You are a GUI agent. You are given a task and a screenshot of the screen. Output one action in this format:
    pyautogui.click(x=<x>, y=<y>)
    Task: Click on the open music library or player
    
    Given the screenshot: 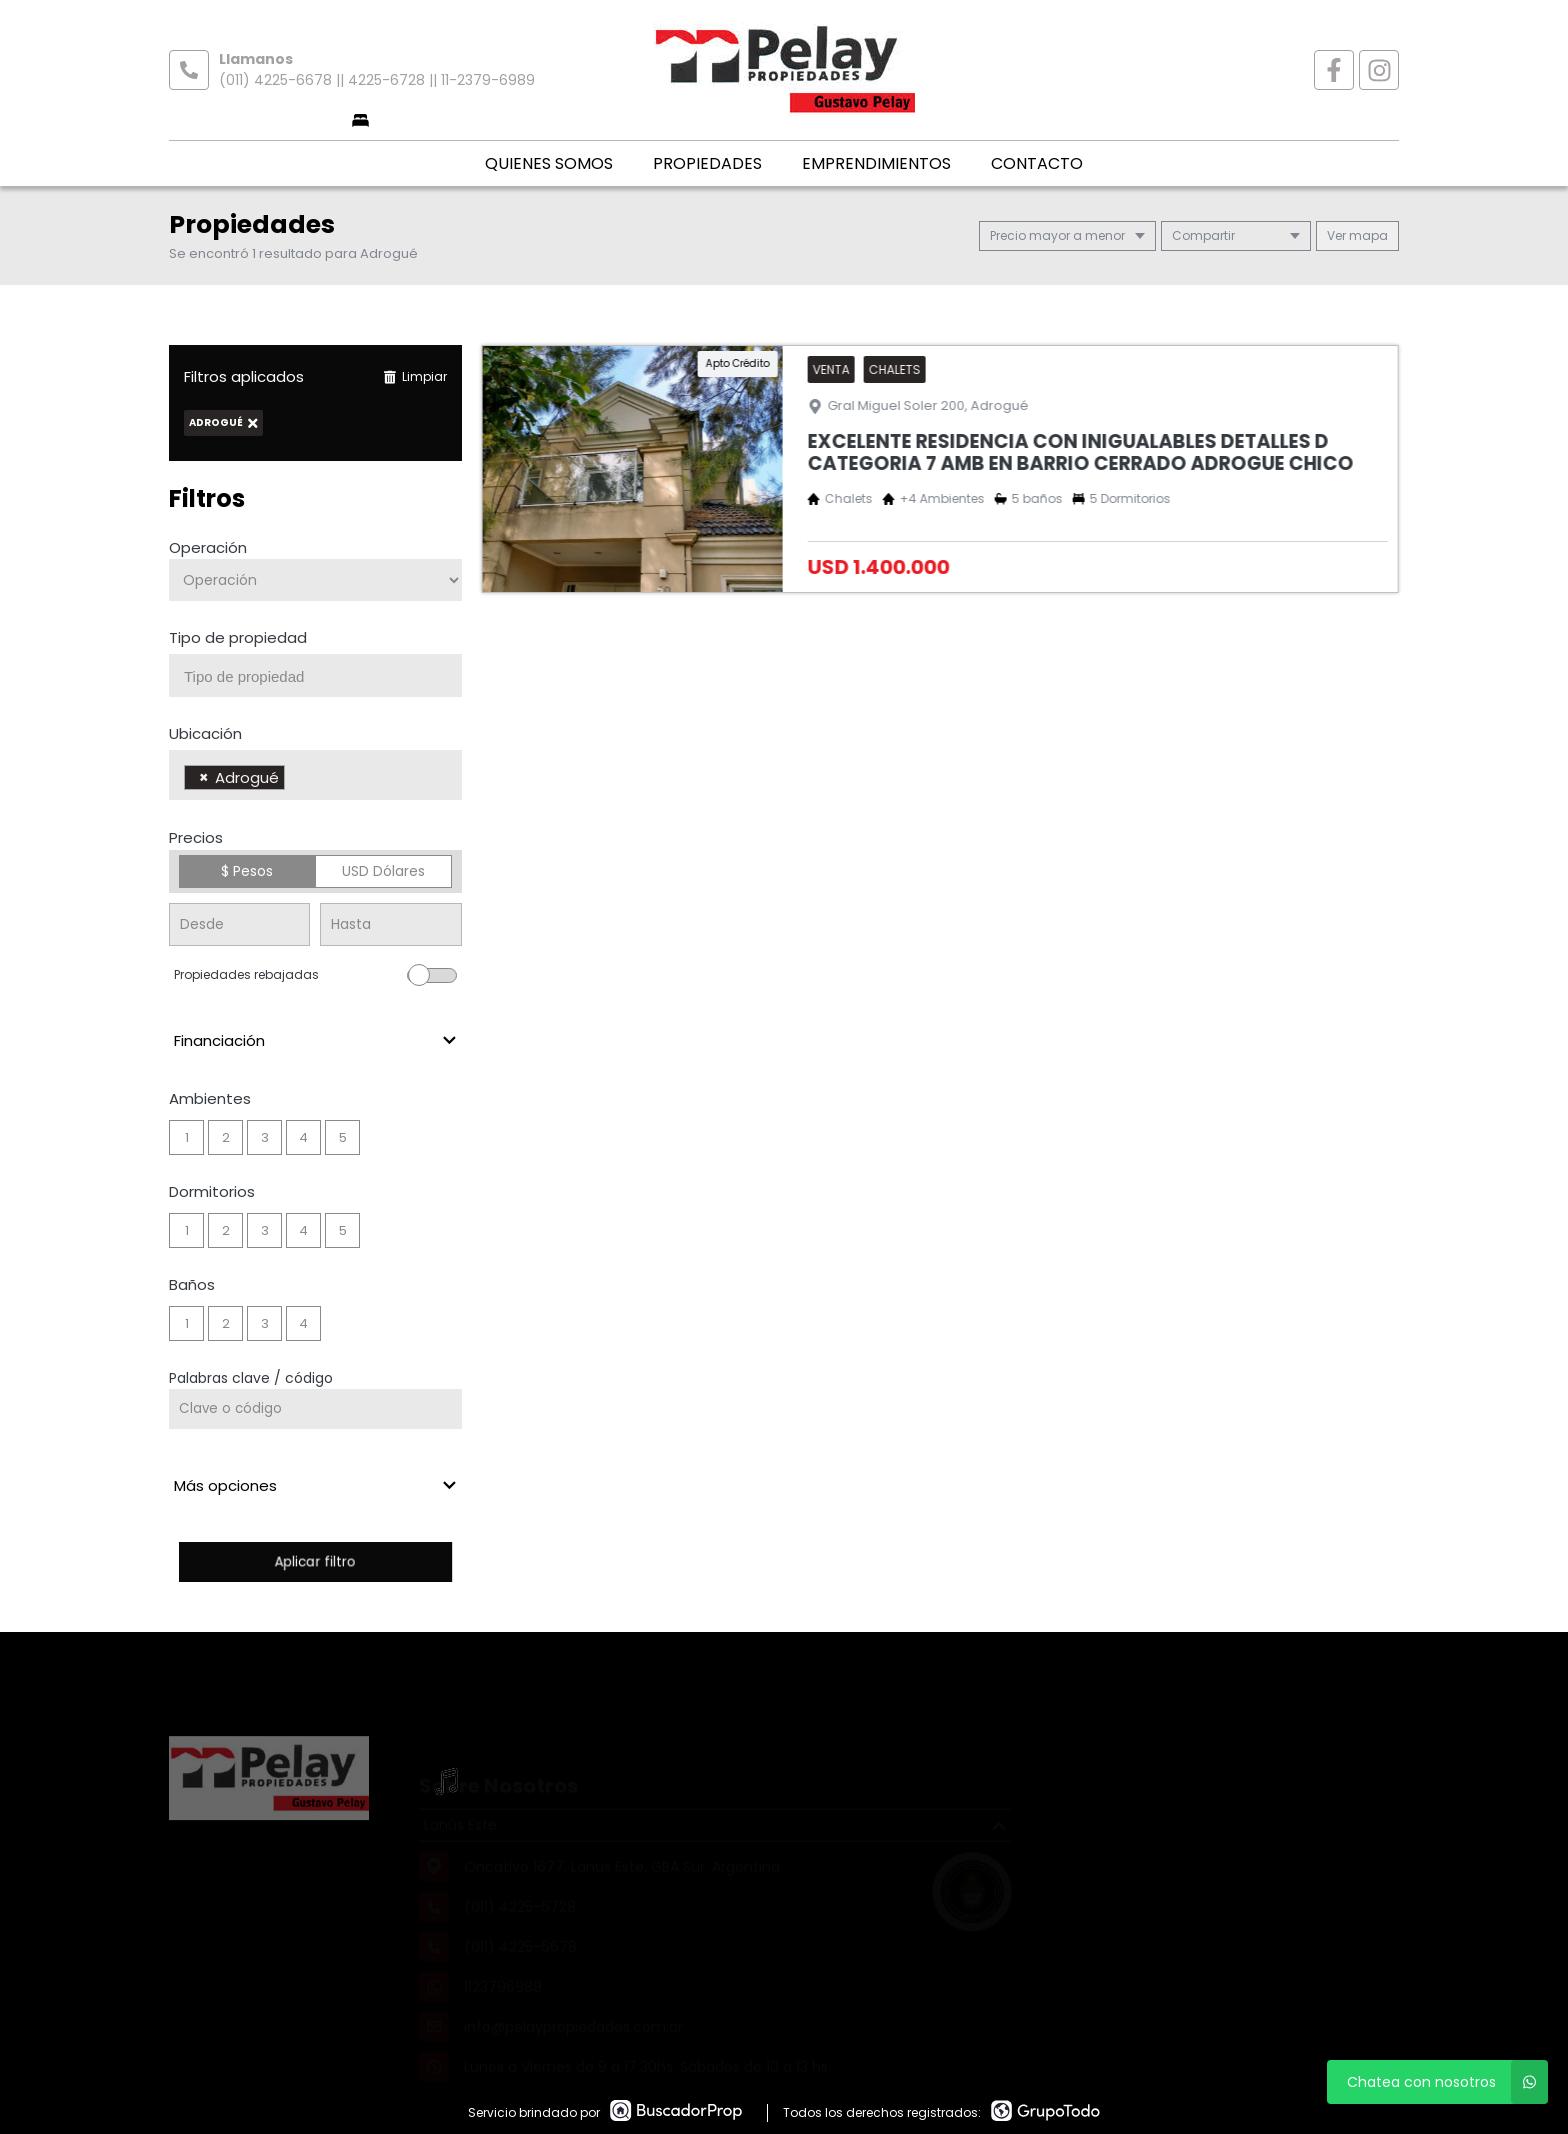 What is the action you would take?
    pyautogui.click(x=446, y=1781)
    